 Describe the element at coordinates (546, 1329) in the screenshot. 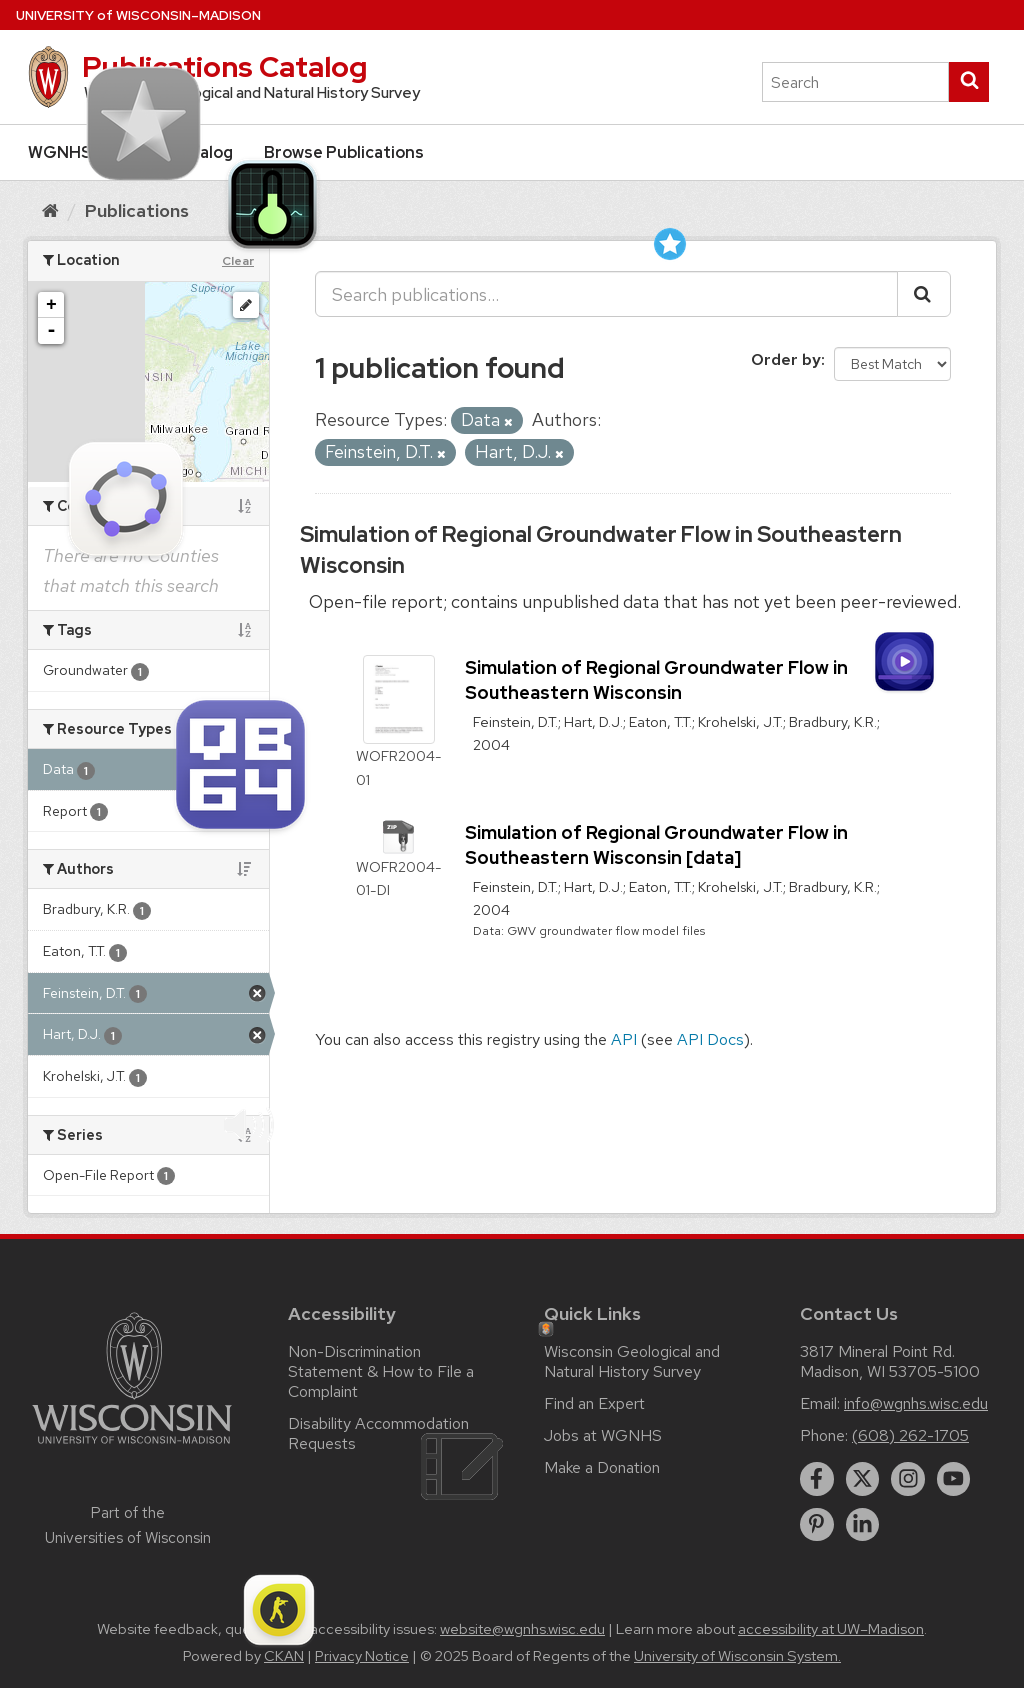

I see `open splash app` at that location.